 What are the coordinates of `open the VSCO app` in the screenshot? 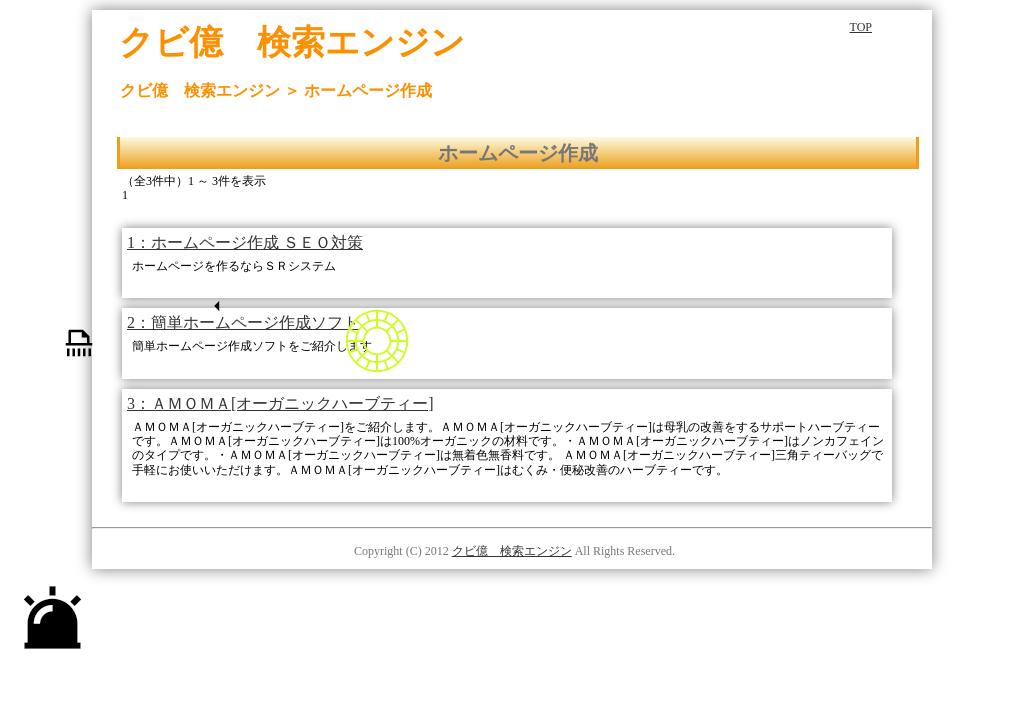 It's located at (377, 341).